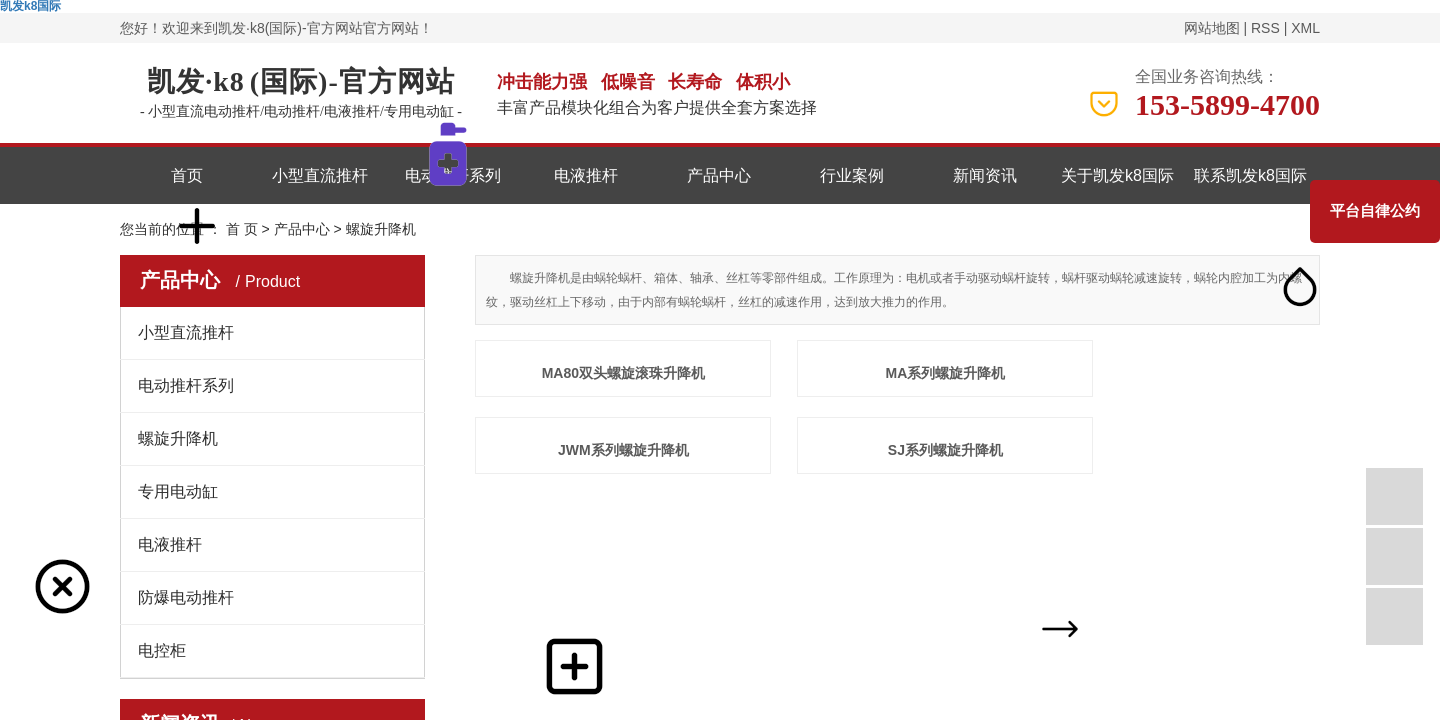 The width and height of the screenshot is (1440, 720). I want to click on close or dismiss a dialog, so click(62, 586).